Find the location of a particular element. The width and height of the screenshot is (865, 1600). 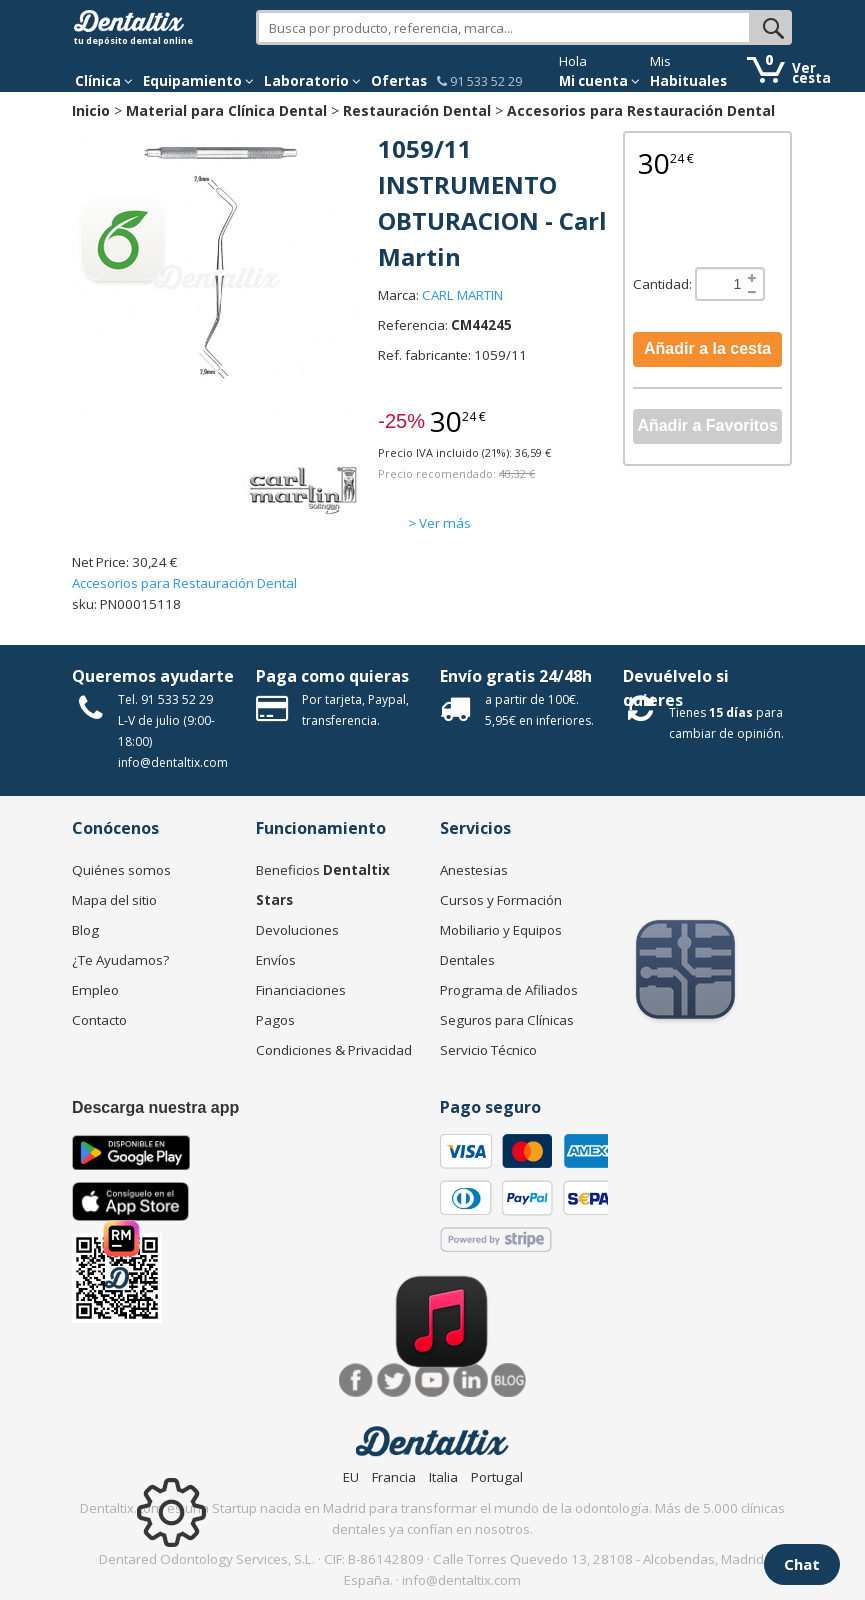

open RubyMine IDE is located at coordinates (121, 1238).